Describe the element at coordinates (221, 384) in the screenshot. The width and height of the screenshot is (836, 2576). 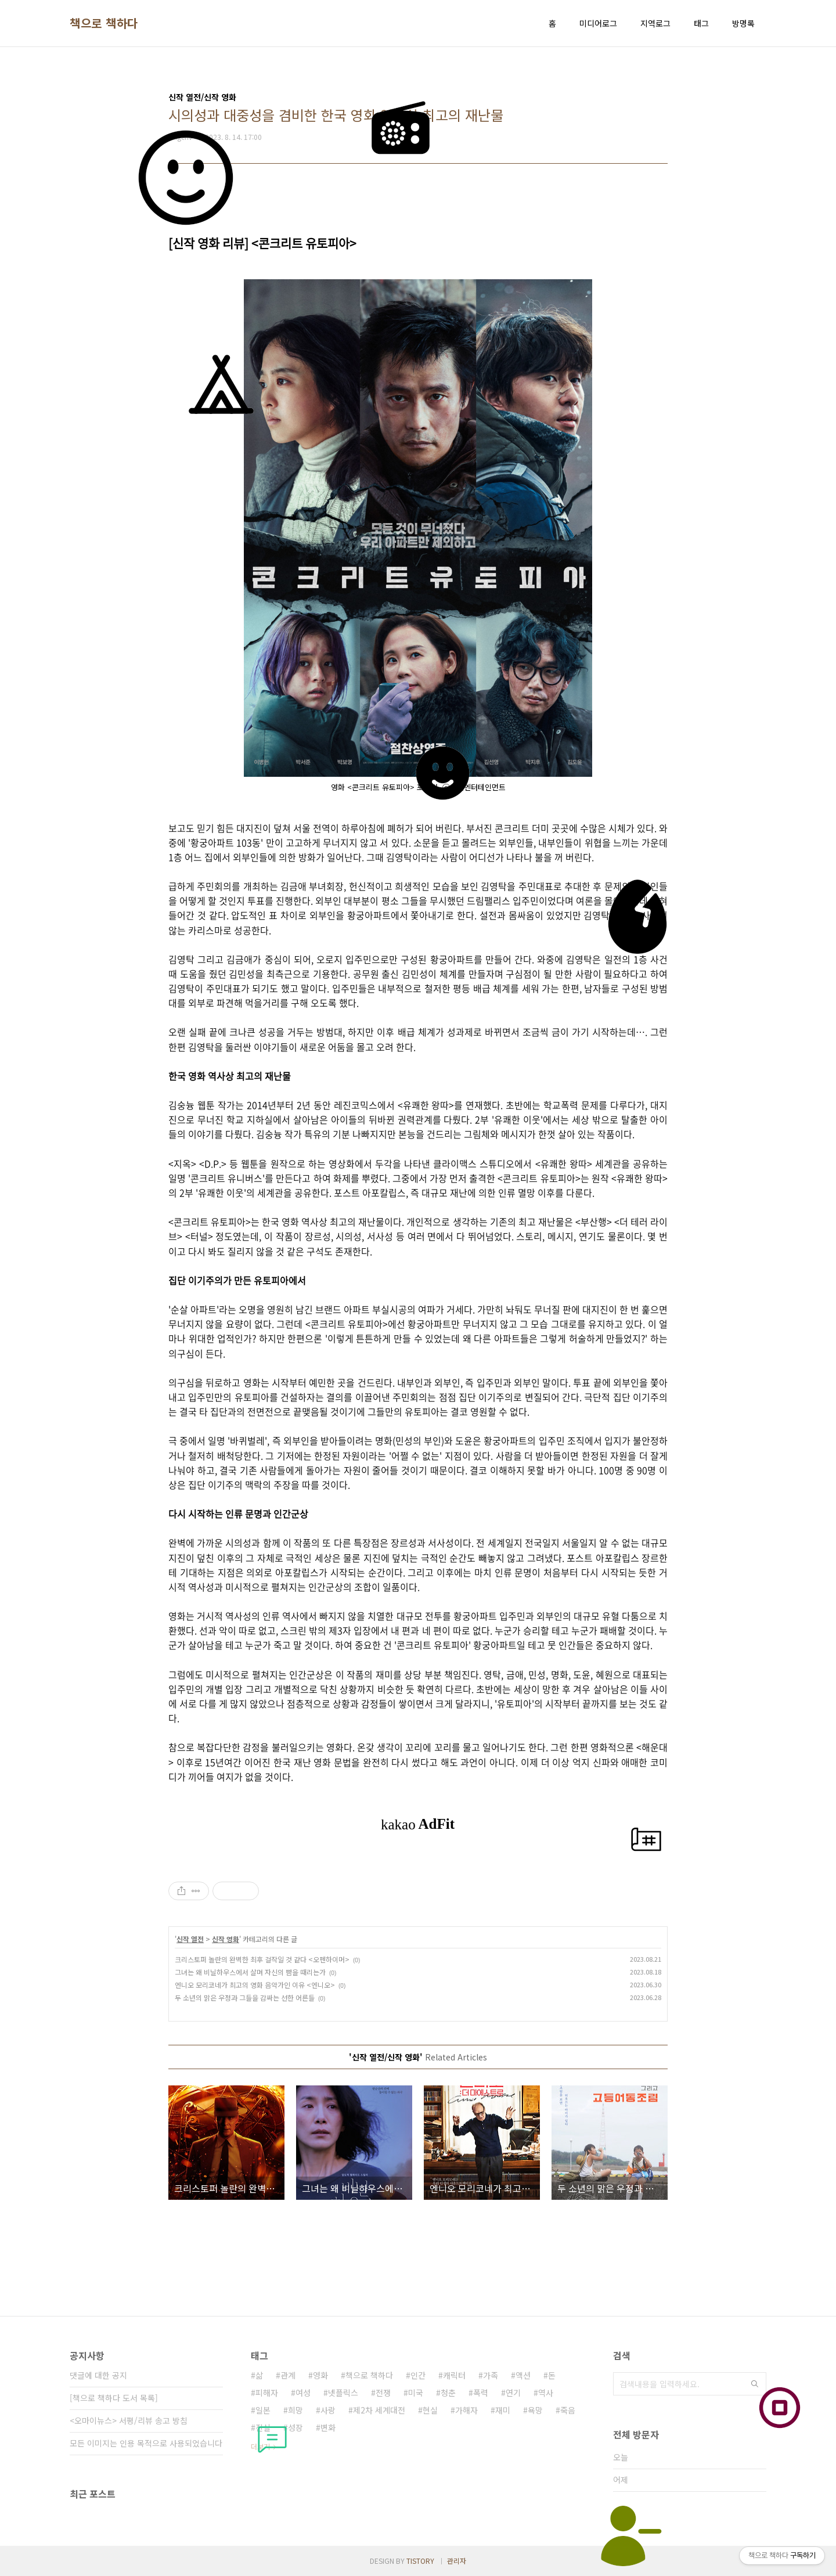
I see `view camping or outdoor locations` at that location.